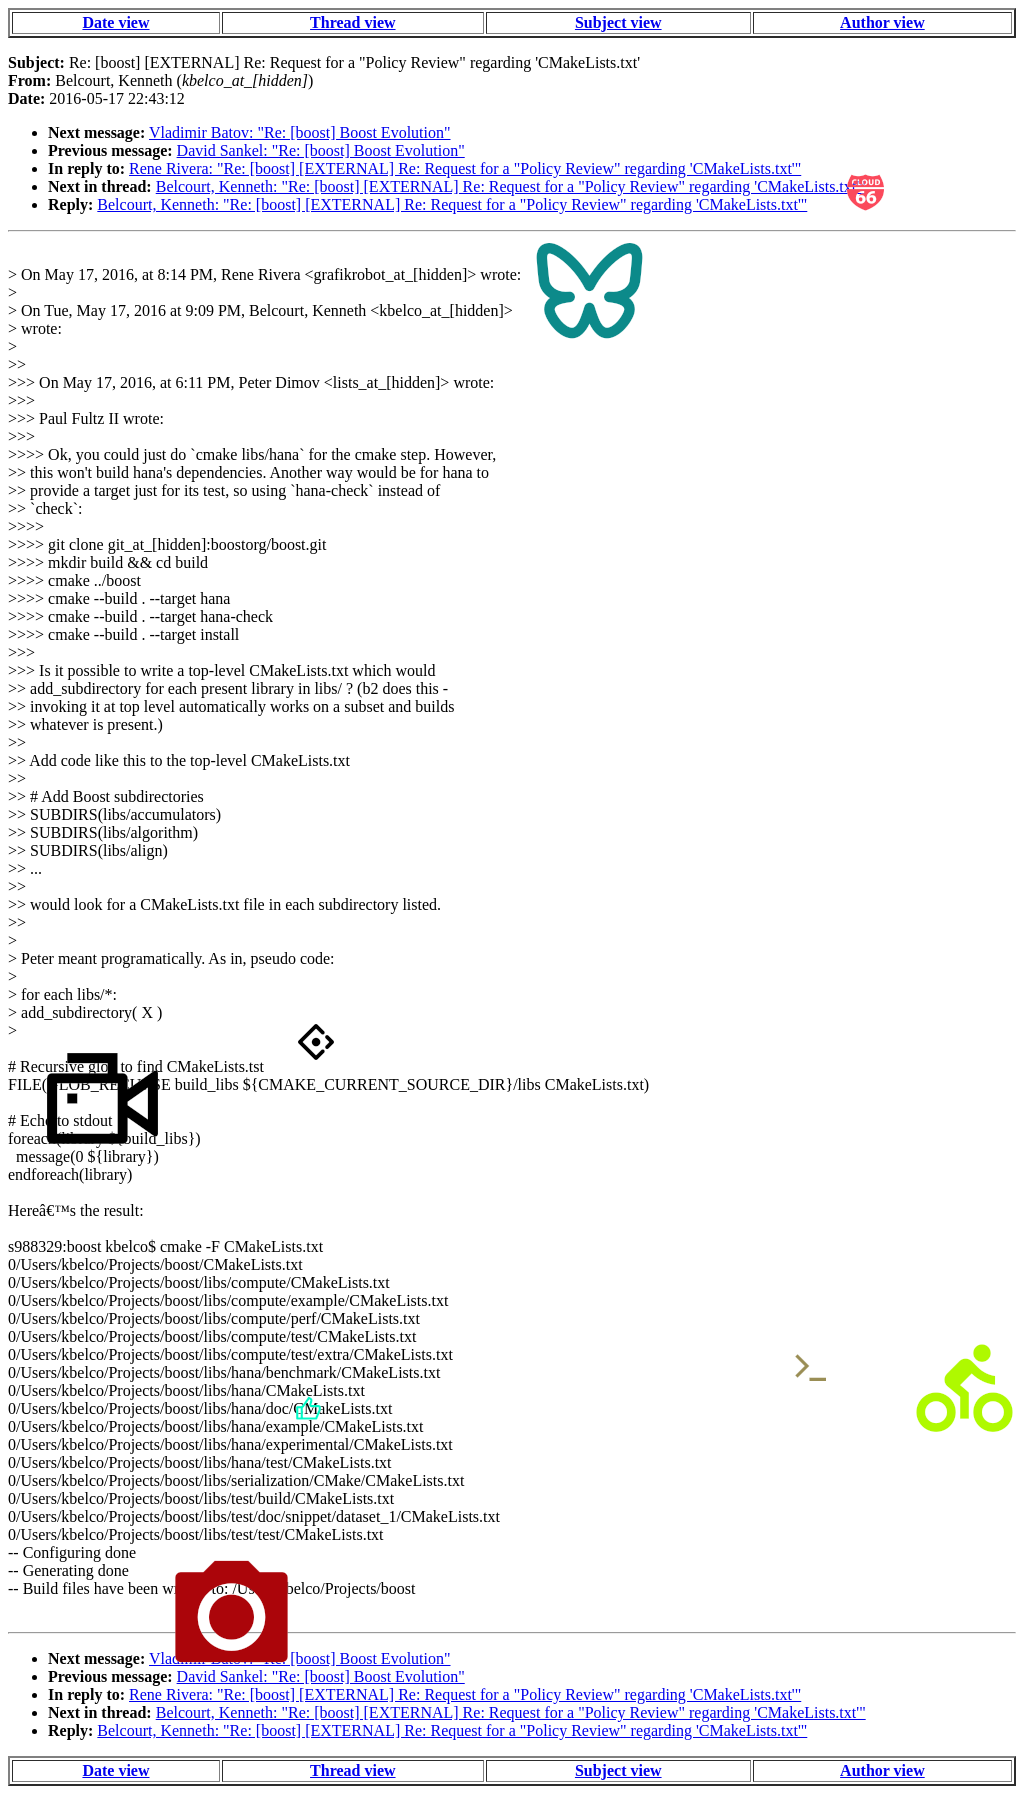 The image size is (1024, 1794). I want to click on open the Bluesky app, so click(589, 288).